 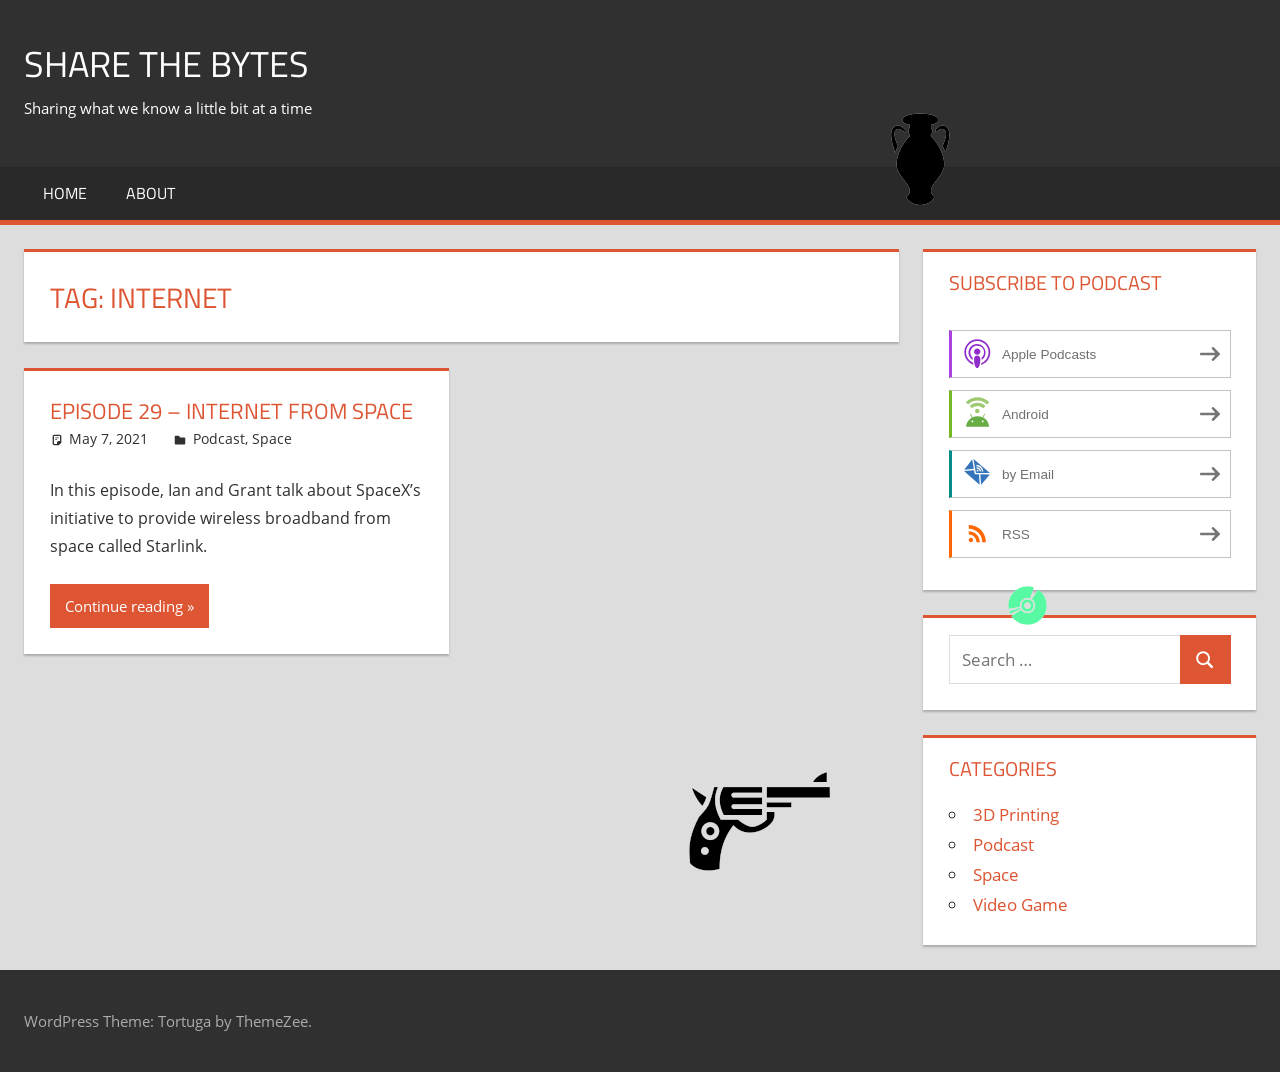 I want to click on access music or audio files, so click(x=1027, y=605).